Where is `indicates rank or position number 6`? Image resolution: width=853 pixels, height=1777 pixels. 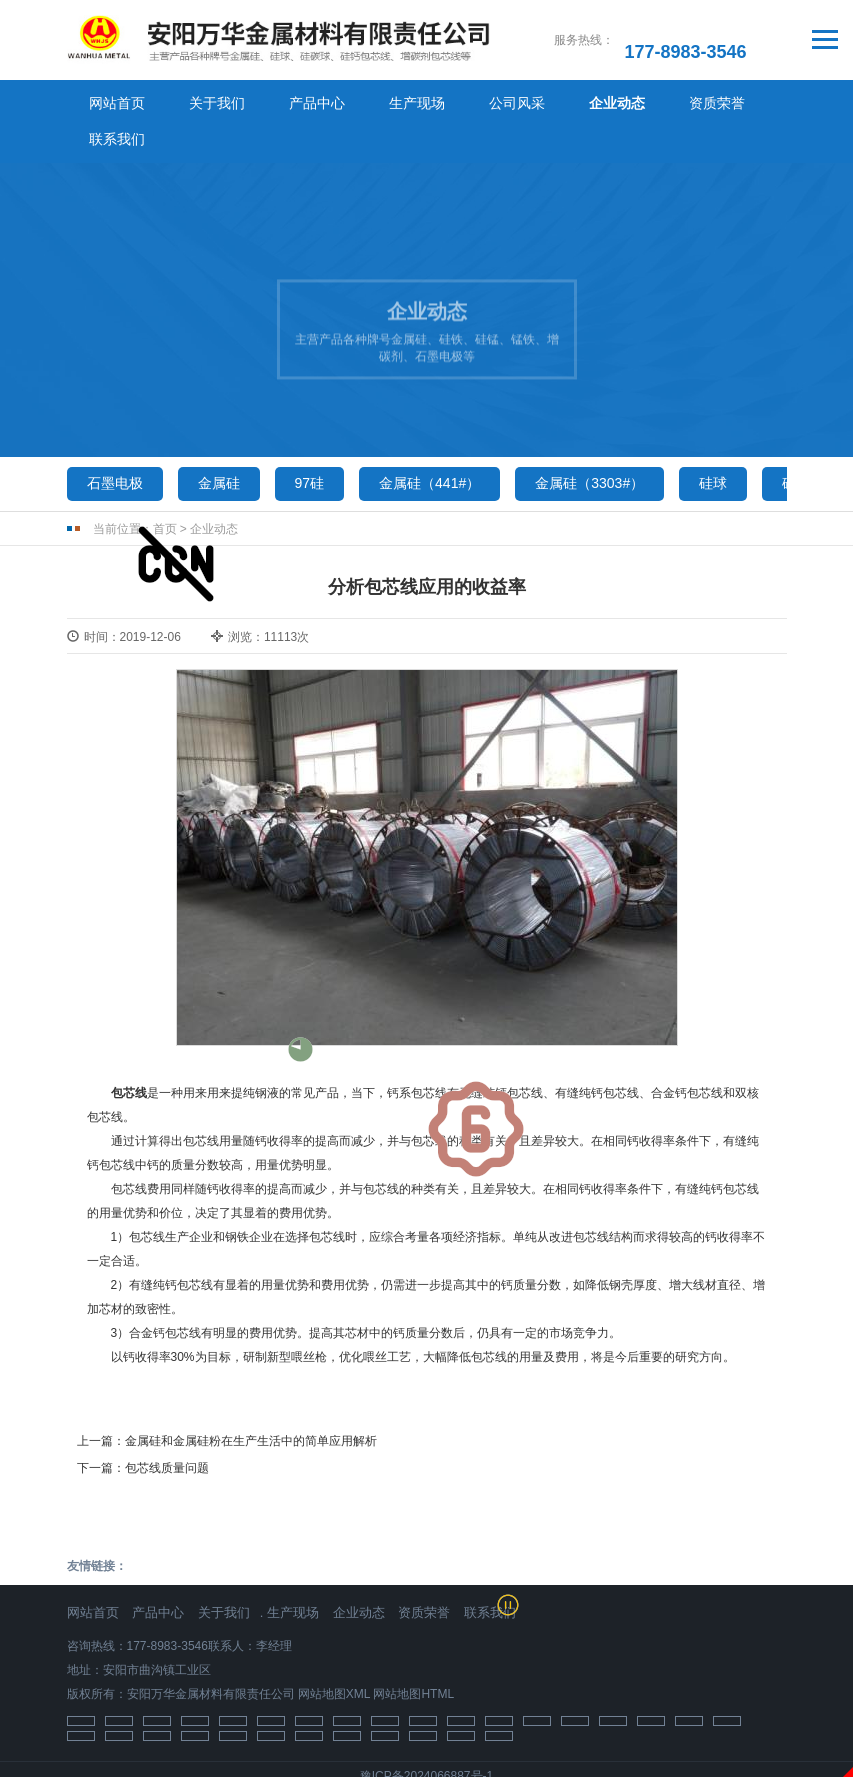
indicates rank or position number 6 is located at coordinates (476, 1129).